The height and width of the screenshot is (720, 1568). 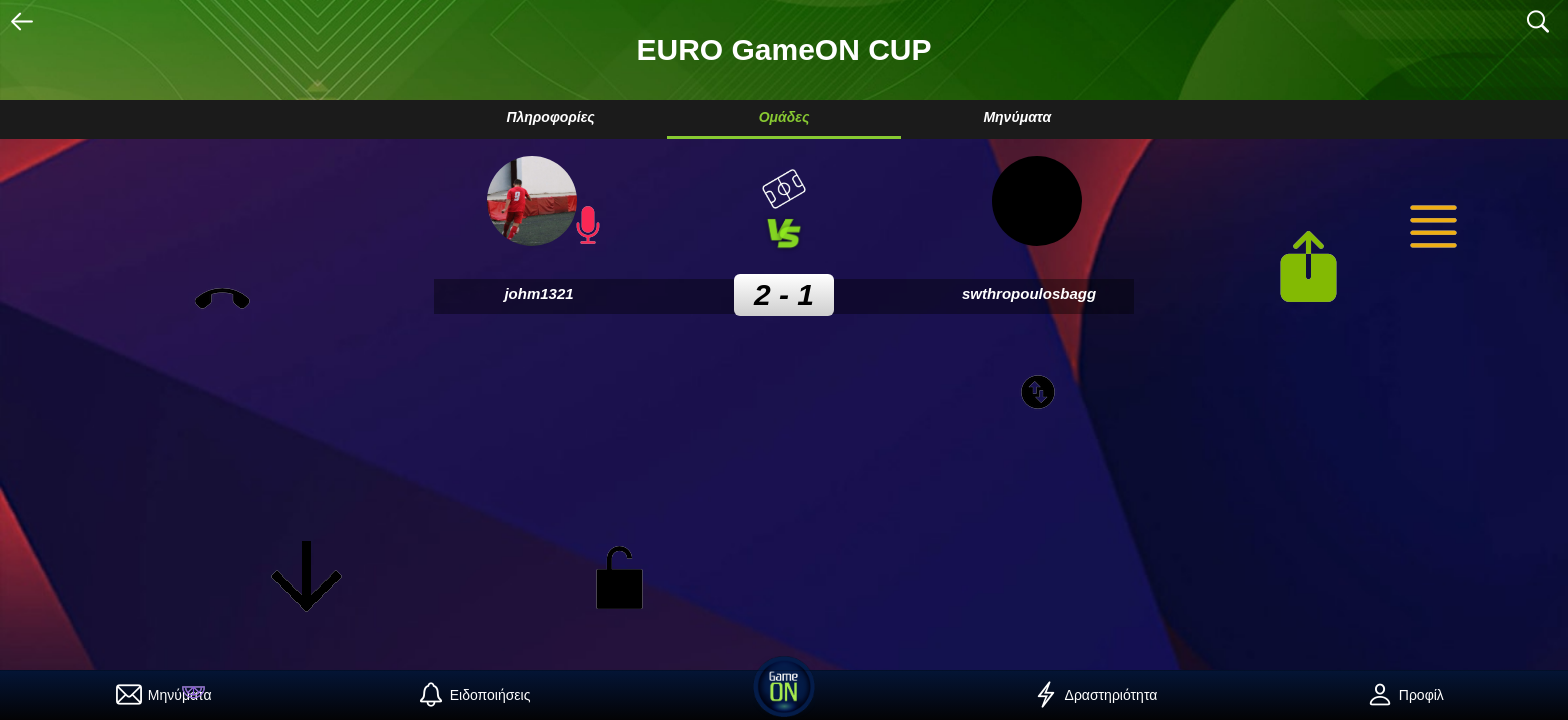 What do you see at coordinates (222, 299) in the screenshot?
I see `end the current phone call` at bounding box center [222, 299].